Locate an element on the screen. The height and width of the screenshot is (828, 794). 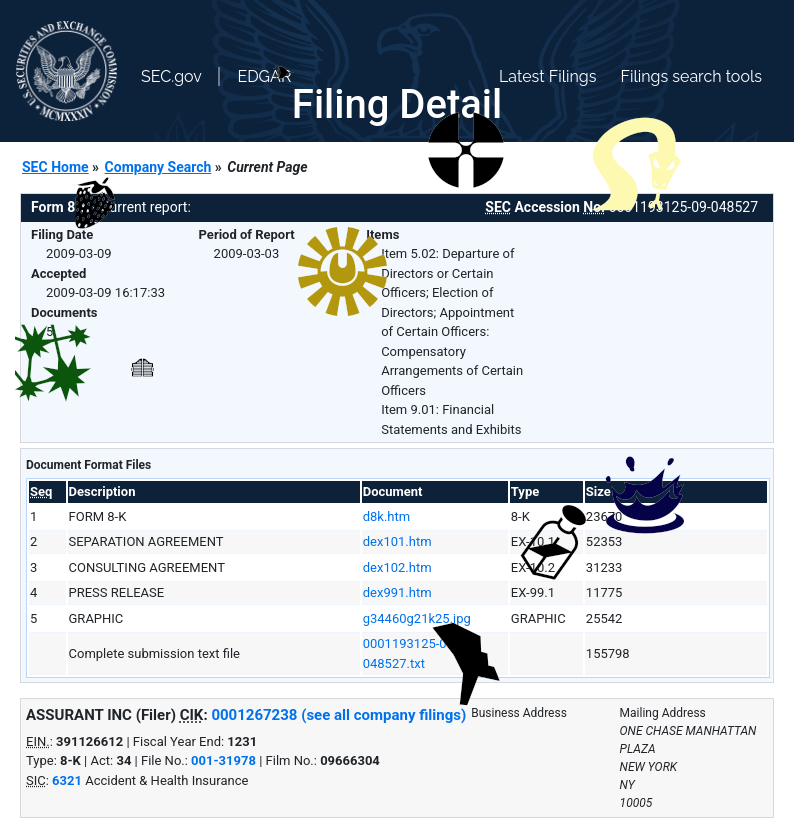
potion or consumable item in inventory is located at coordinates (554, 542).